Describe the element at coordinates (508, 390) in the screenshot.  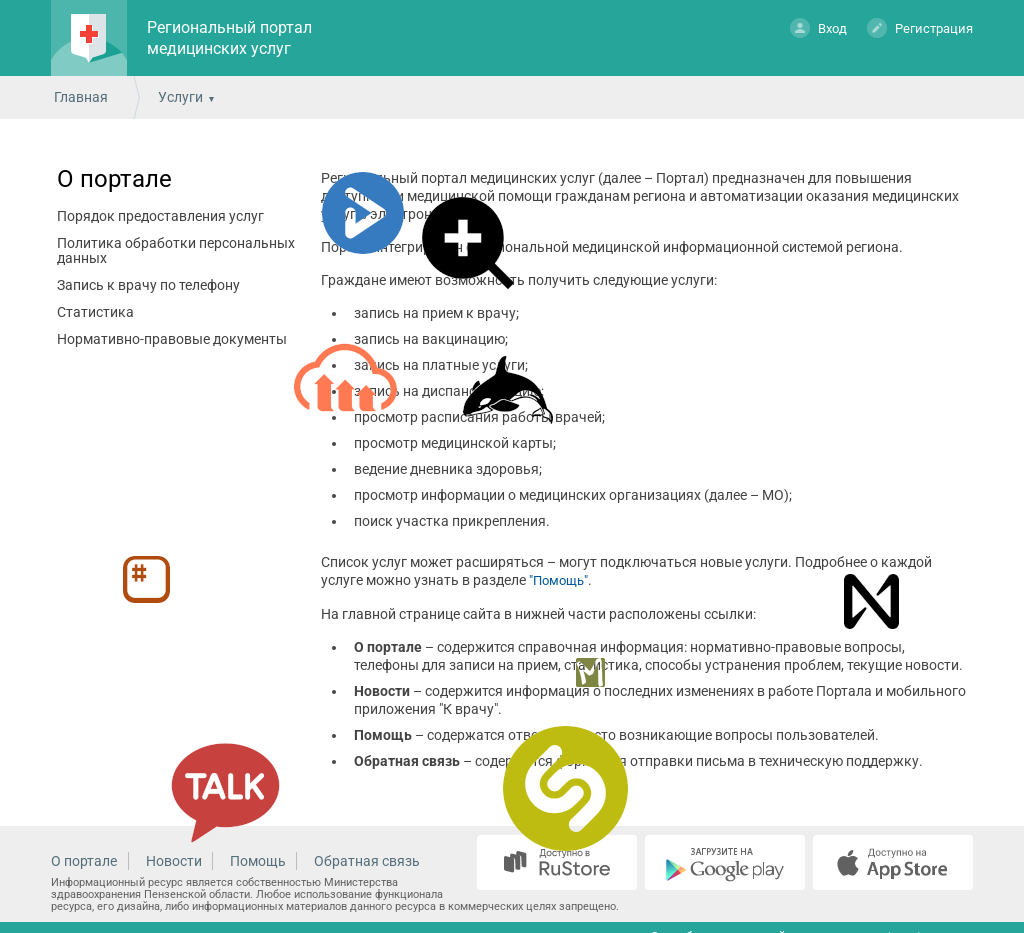
I see `apache hbase database platform logo` at that location.